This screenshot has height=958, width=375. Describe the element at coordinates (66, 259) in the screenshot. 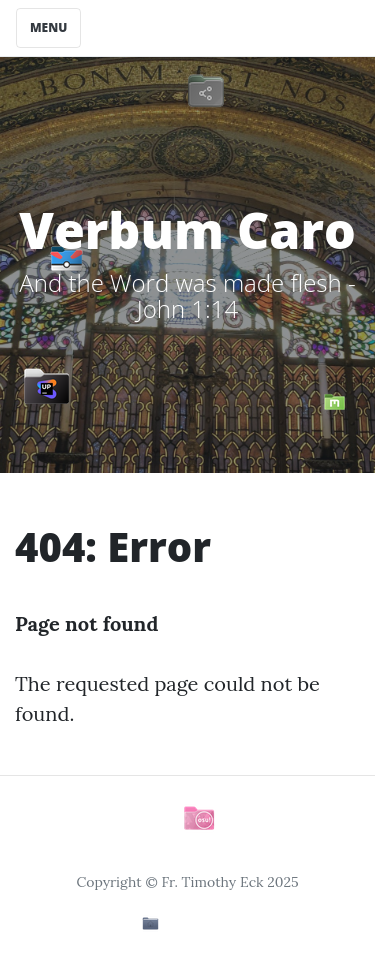

I see `folder for pokémon game files or saves` at that location.